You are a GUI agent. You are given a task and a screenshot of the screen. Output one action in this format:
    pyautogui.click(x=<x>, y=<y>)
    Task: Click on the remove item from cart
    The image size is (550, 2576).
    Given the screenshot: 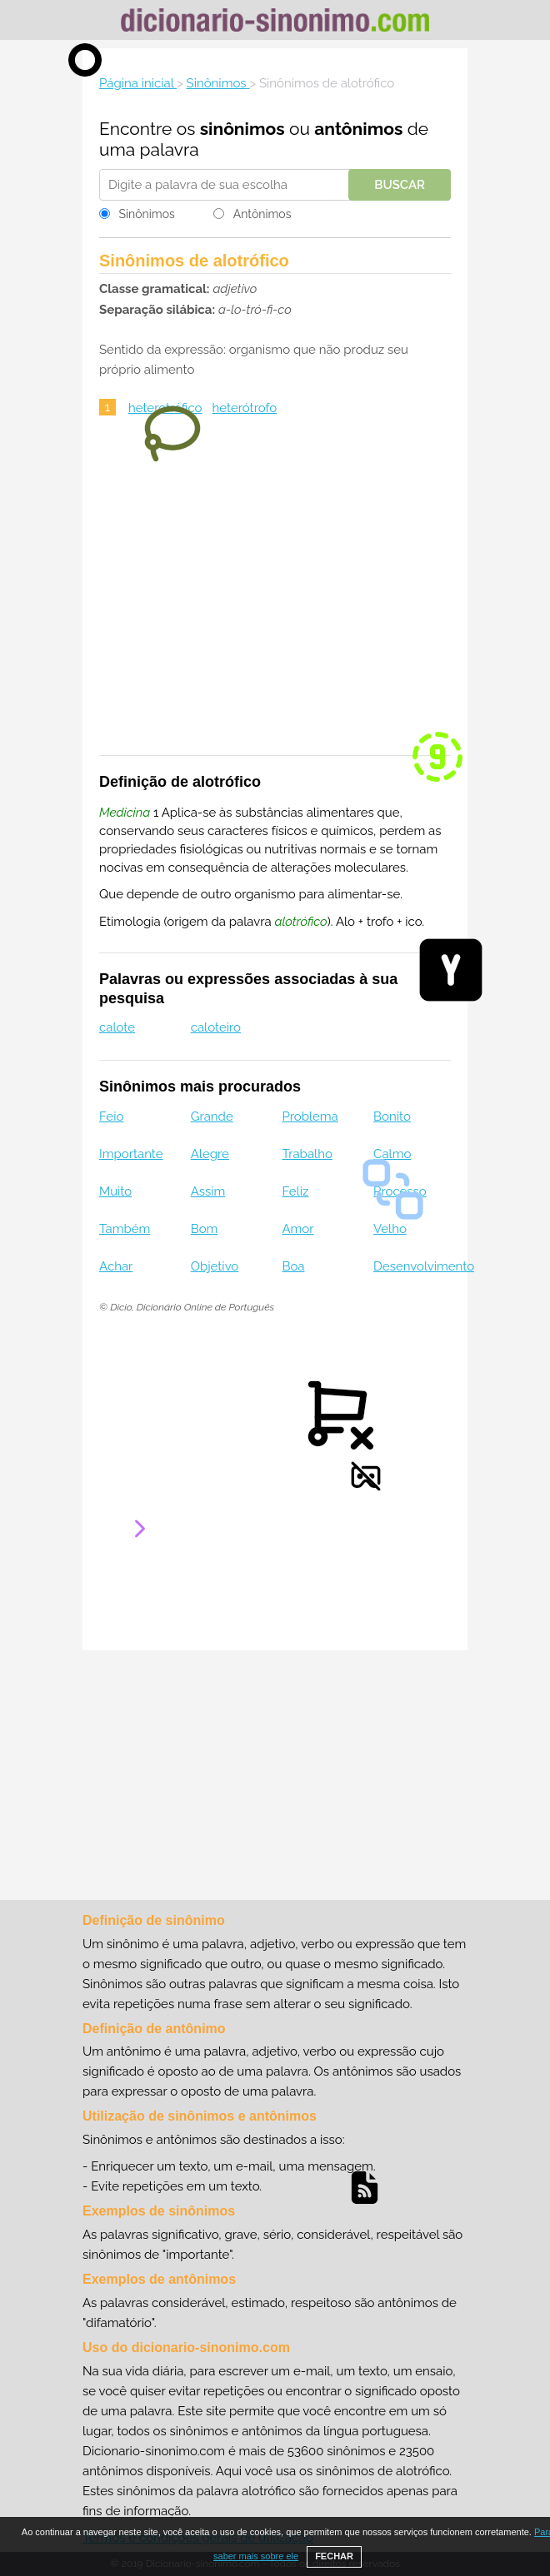 What is the action you would take?
    pyautogui.click(x=338, y=1414)
    